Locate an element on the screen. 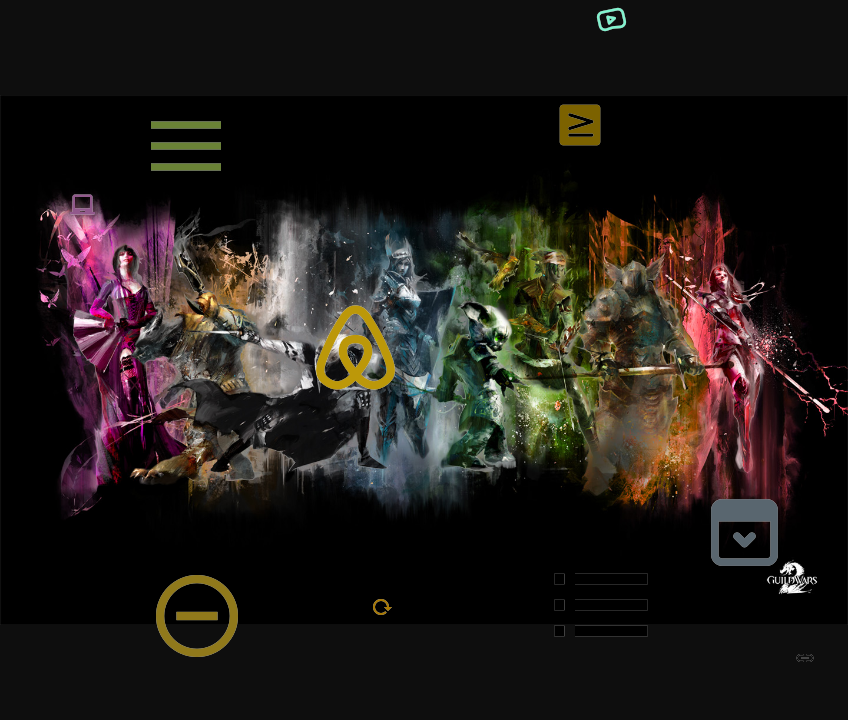  expand the navigation bar is located at coordinates (744, 532).